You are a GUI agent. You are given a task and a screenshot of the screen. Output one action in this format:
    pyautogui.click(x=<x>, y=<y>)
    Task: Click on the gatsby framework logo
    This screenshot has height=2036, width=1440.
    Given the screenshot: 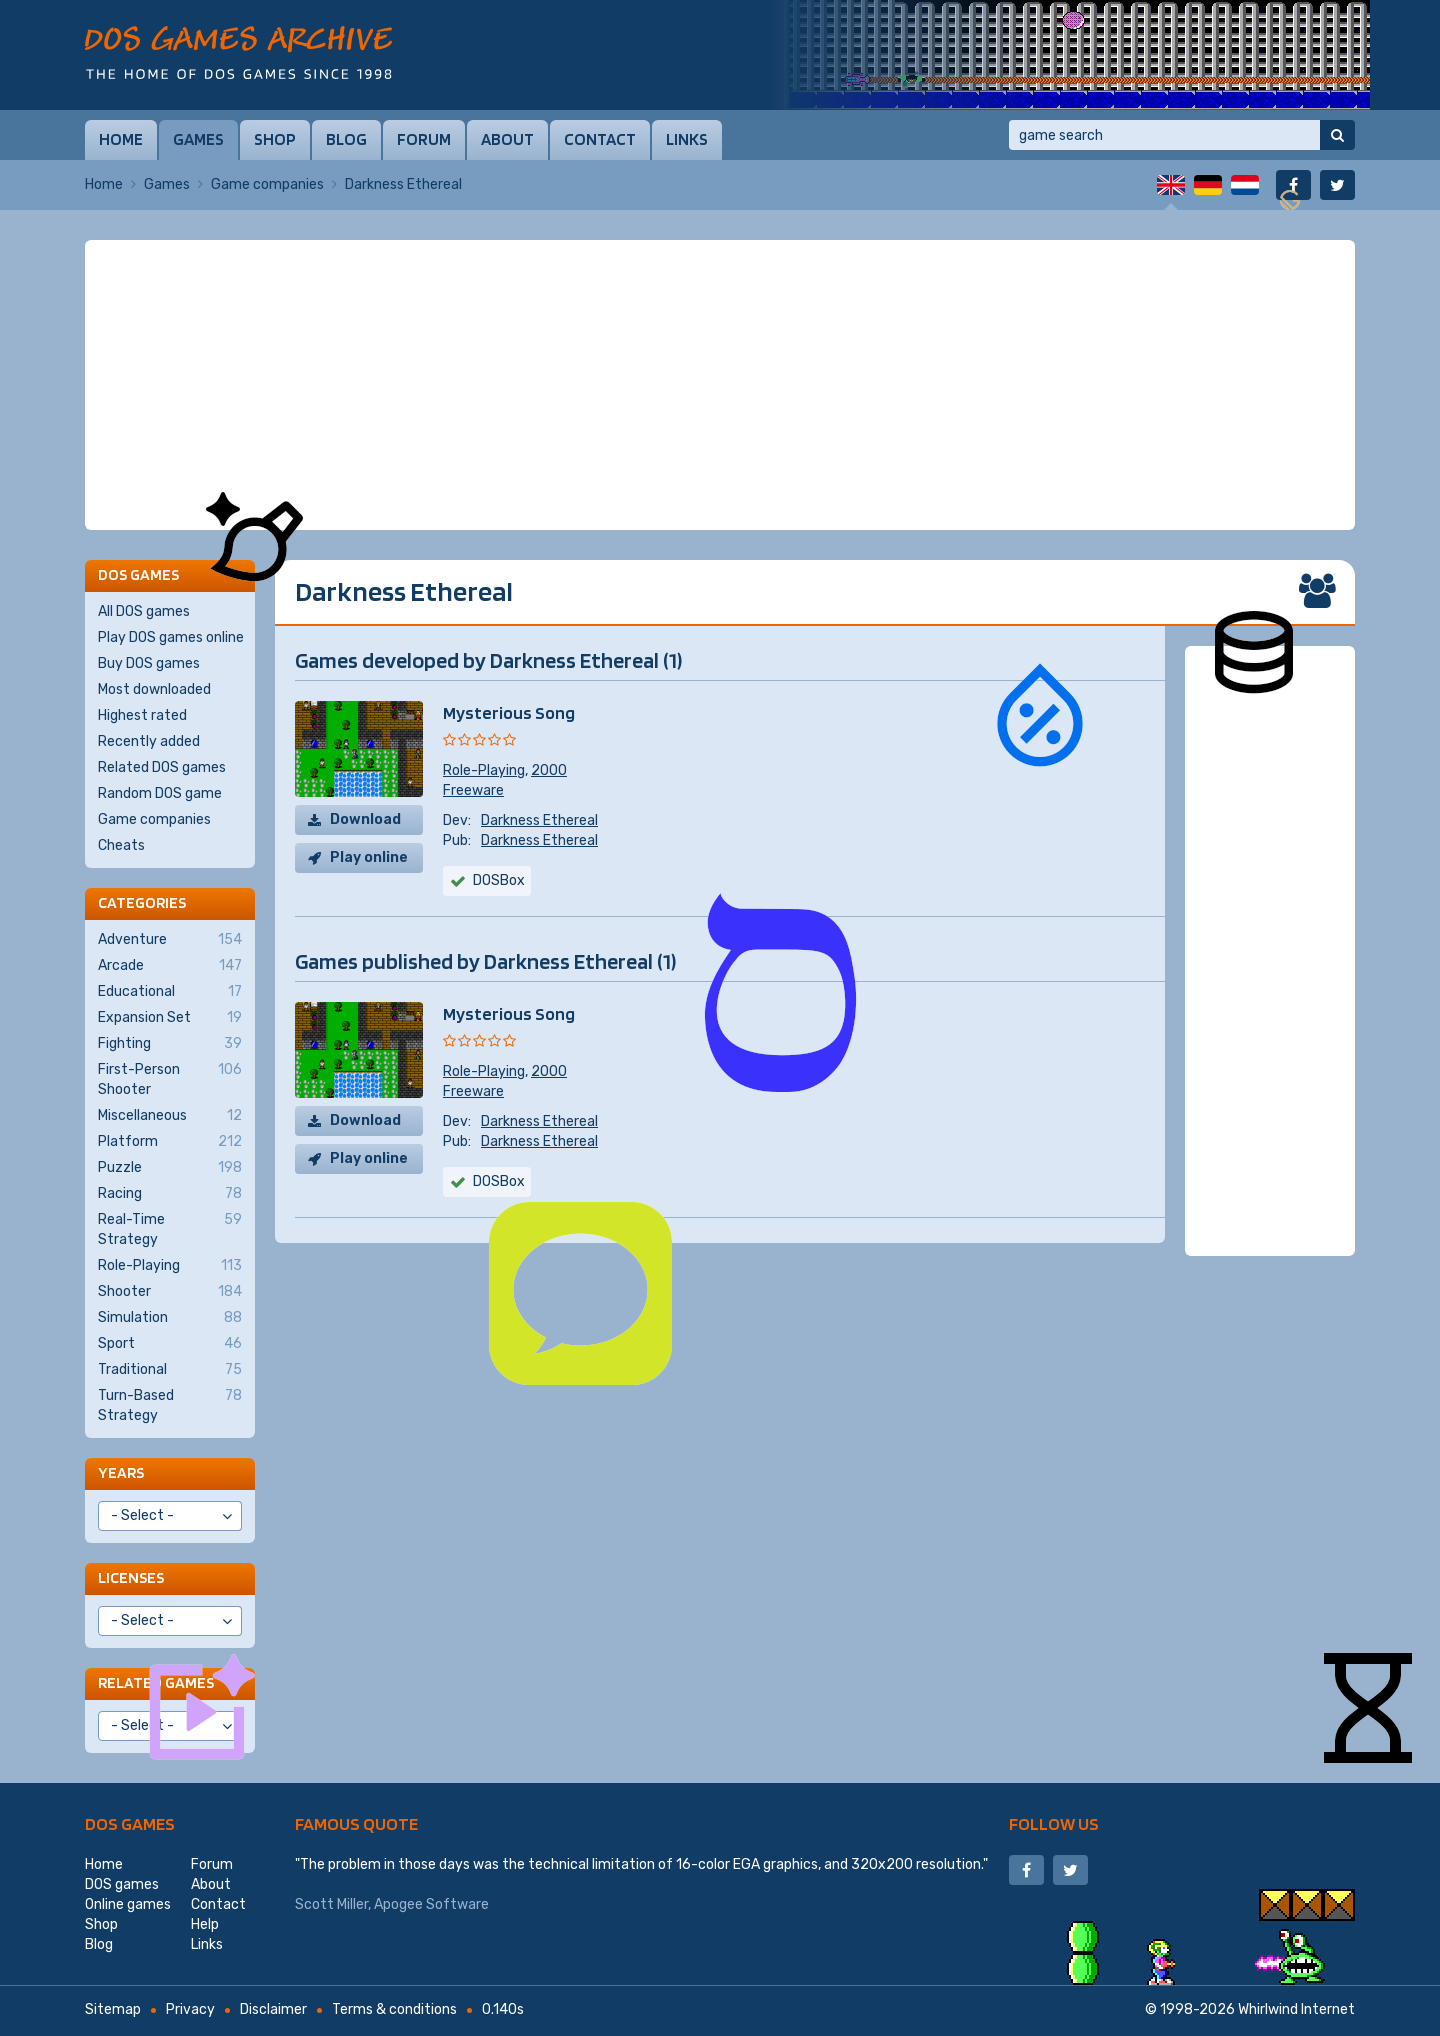 What is the action you would take?
    pyautogui.click(x=1290, y=200)
    